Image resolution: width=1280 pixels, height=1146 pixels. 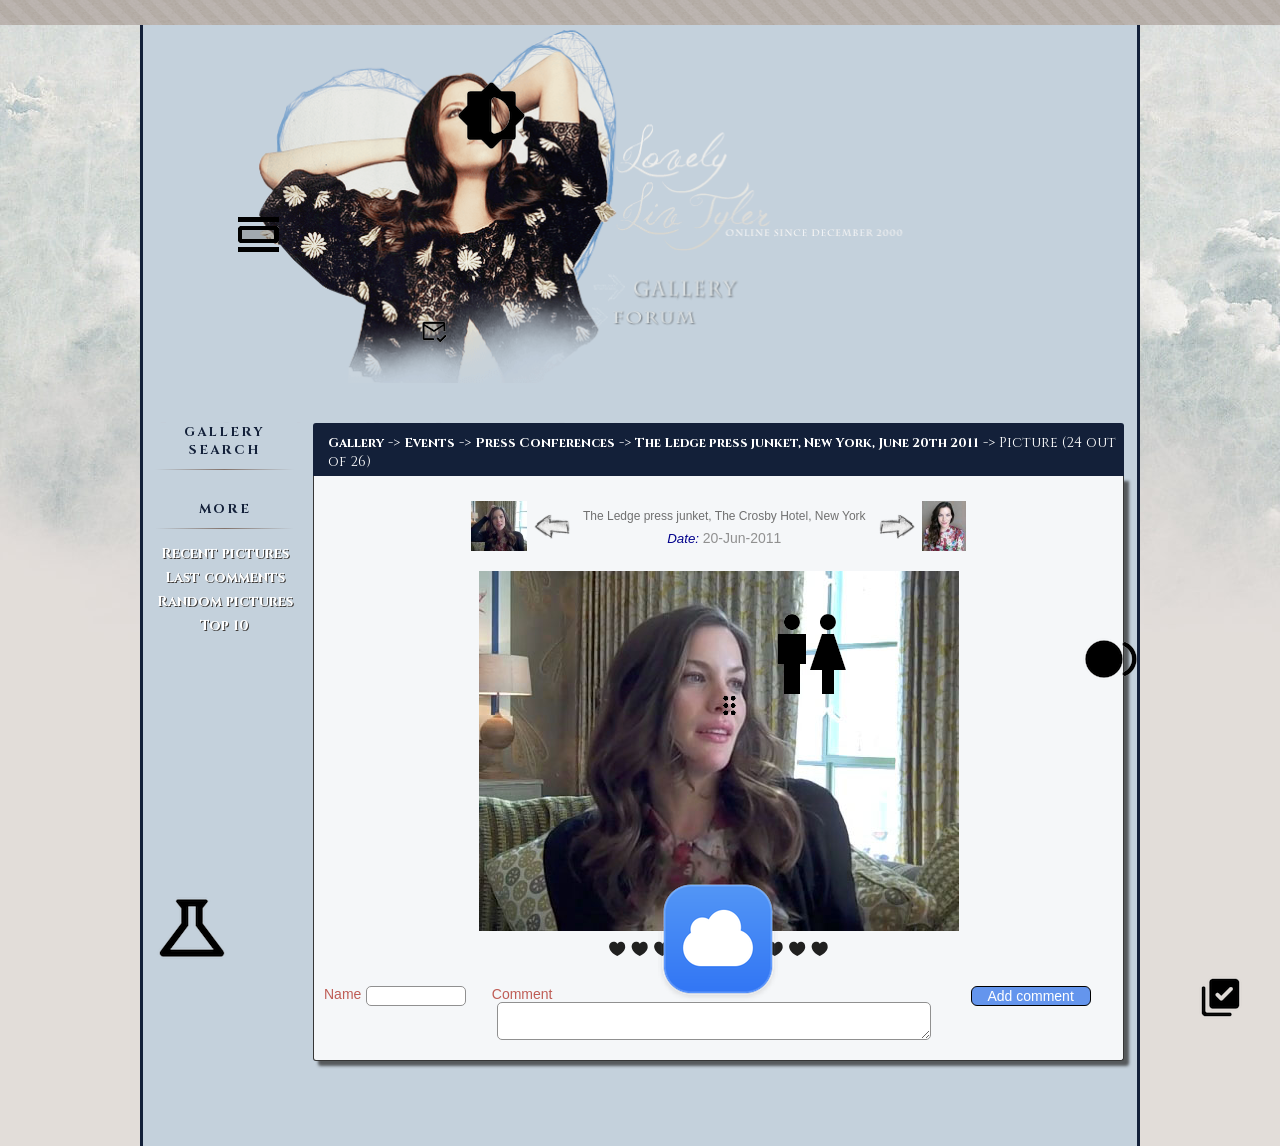 I want to click on indicates active recording or live broadcast, so click(x=1111, y=659).